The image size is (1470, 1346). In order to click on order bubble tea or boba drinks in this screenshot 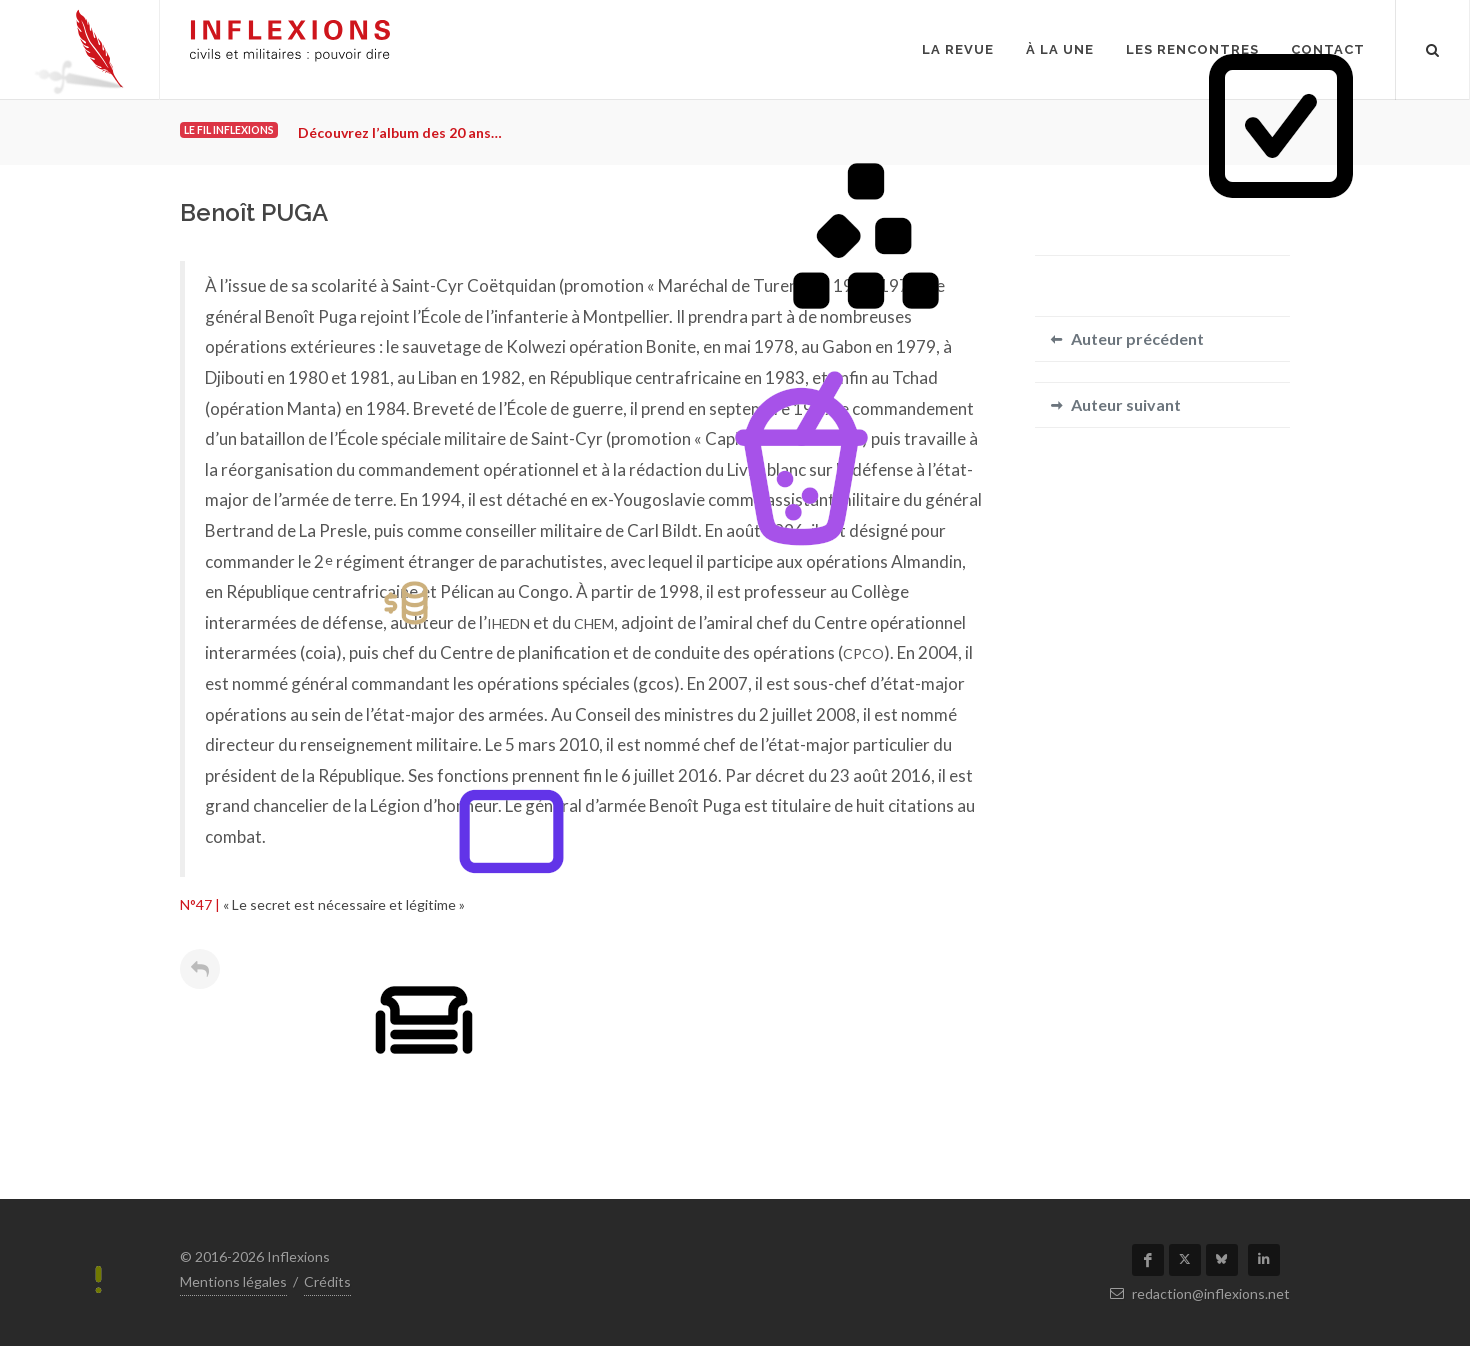, I will do `click(801, 462)`.